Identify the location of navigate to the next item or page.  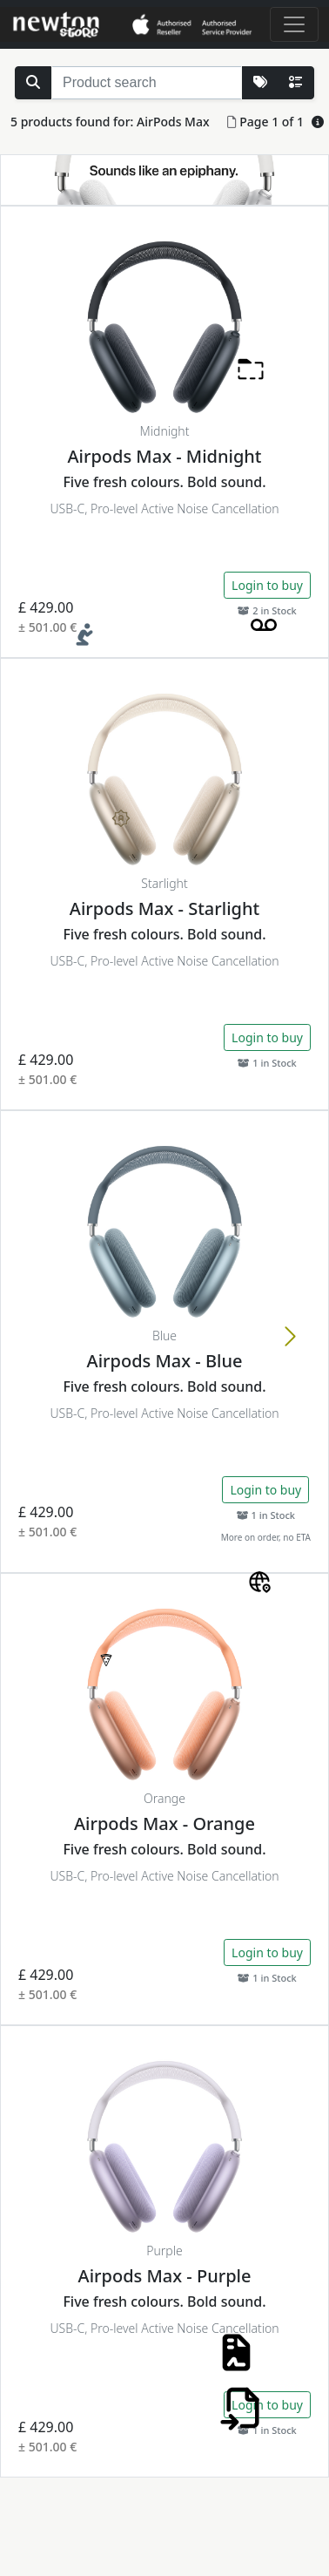
(290, 1336).